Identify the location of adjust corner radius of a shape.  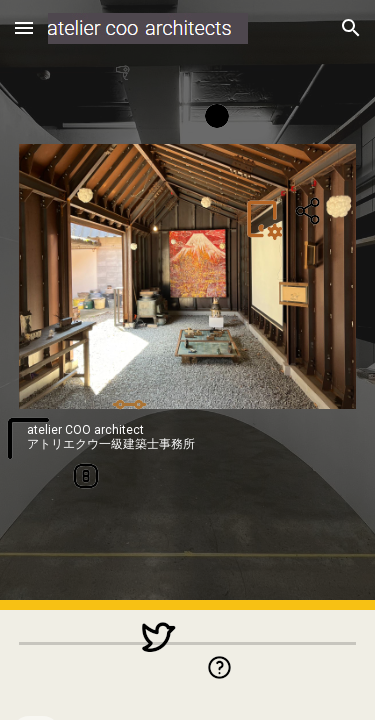
(28, 438).